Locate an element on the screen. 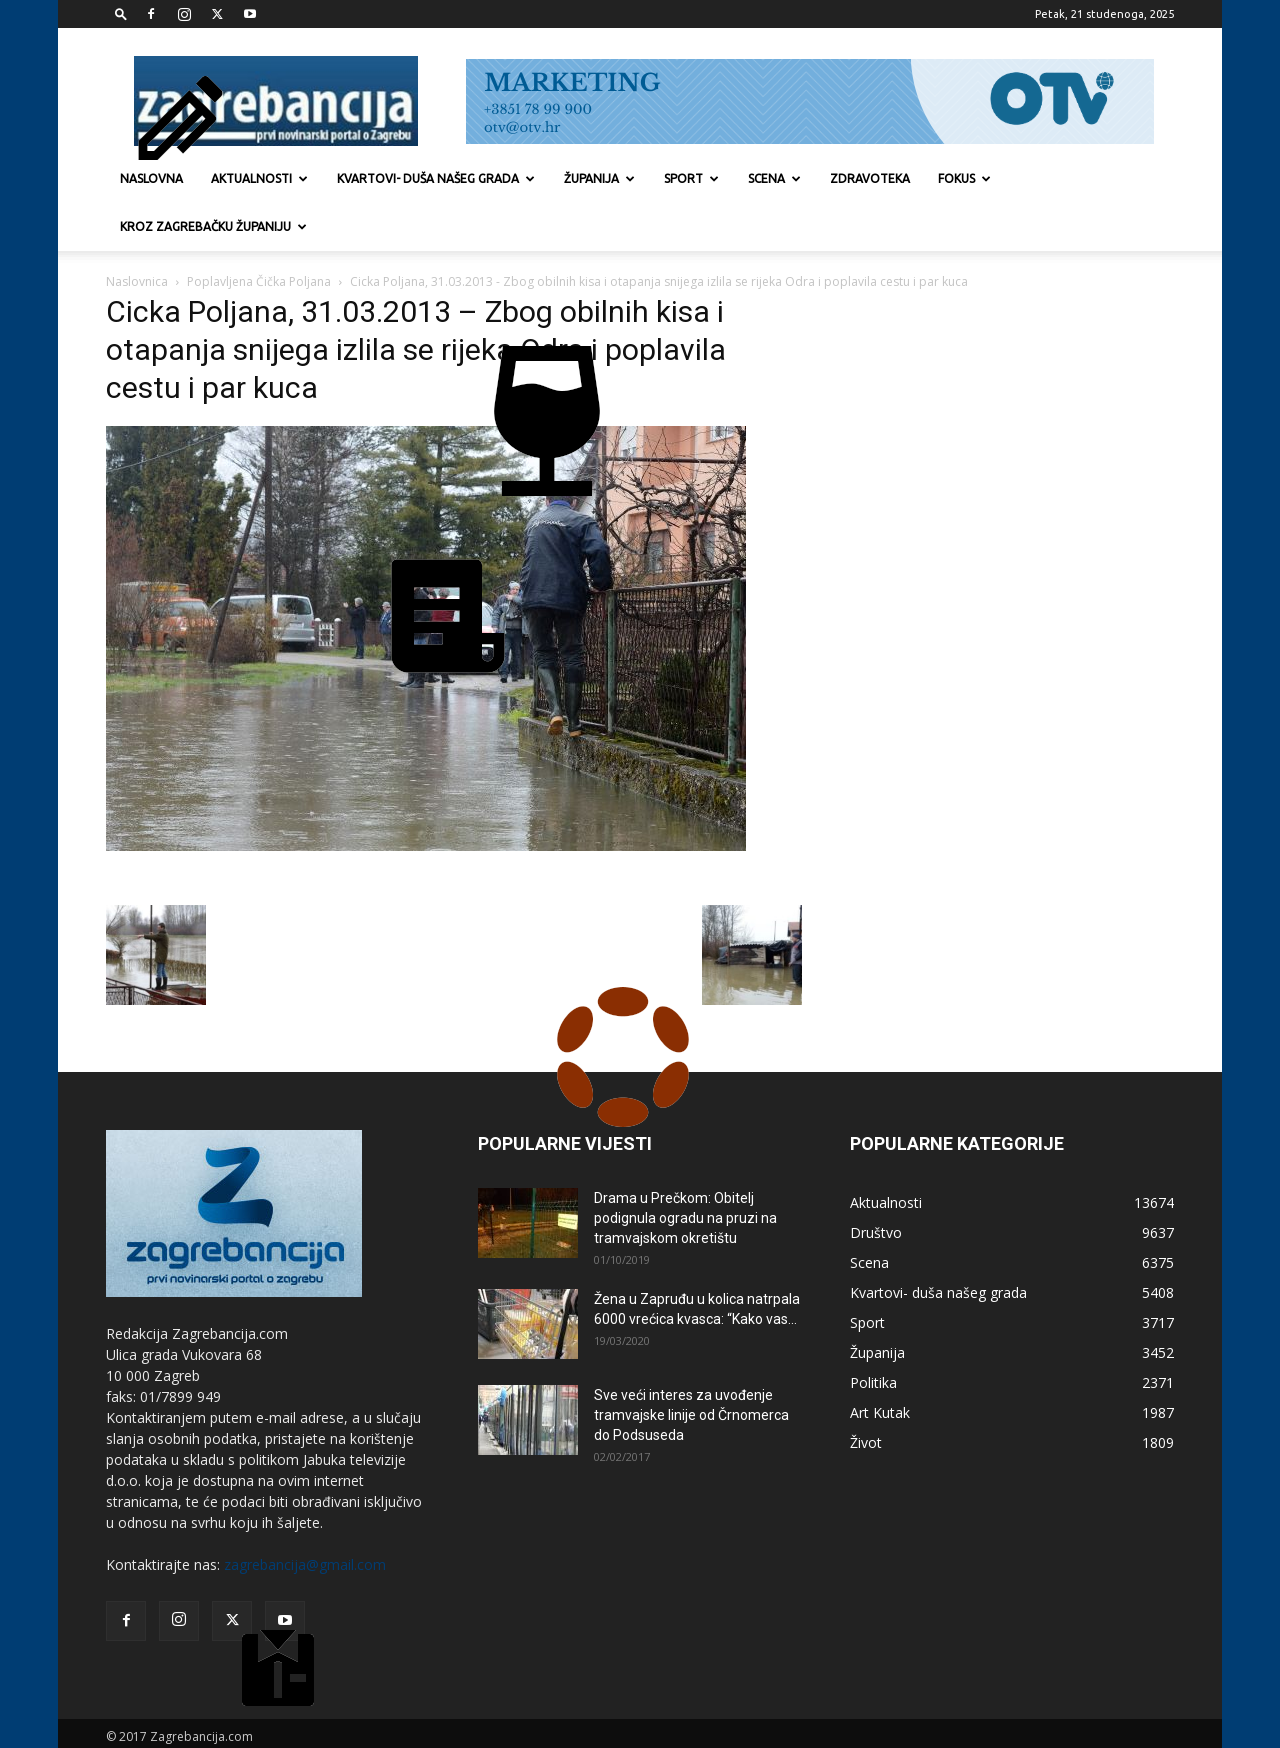 The image size is (1280, 1748). browse clothing or apparel items is located at coordinates (278, 1666).